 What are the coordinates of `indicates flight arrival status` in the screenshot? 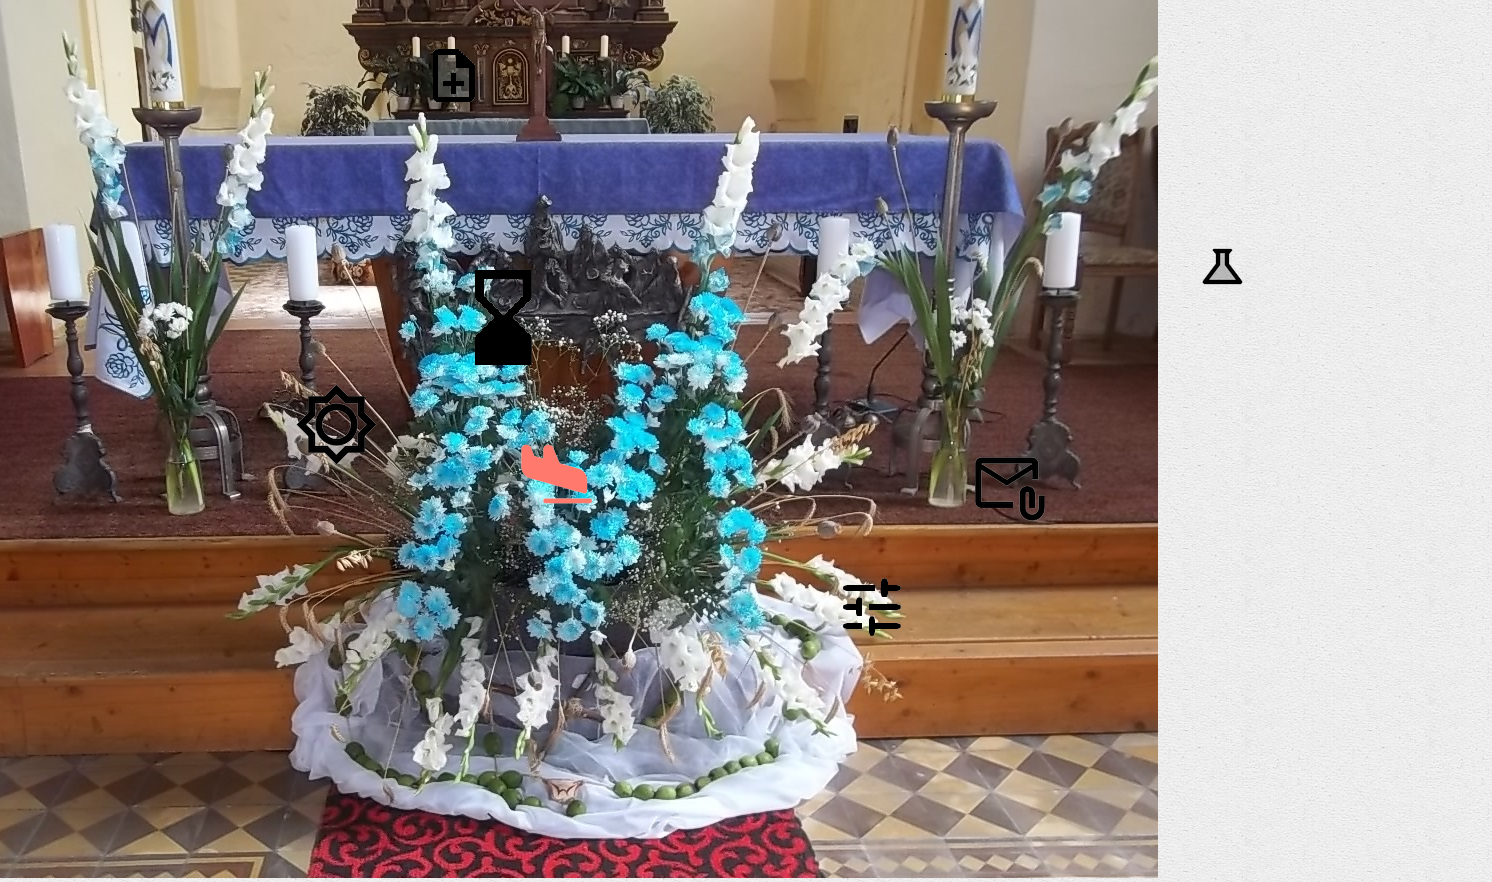 It's located at (553, 474).